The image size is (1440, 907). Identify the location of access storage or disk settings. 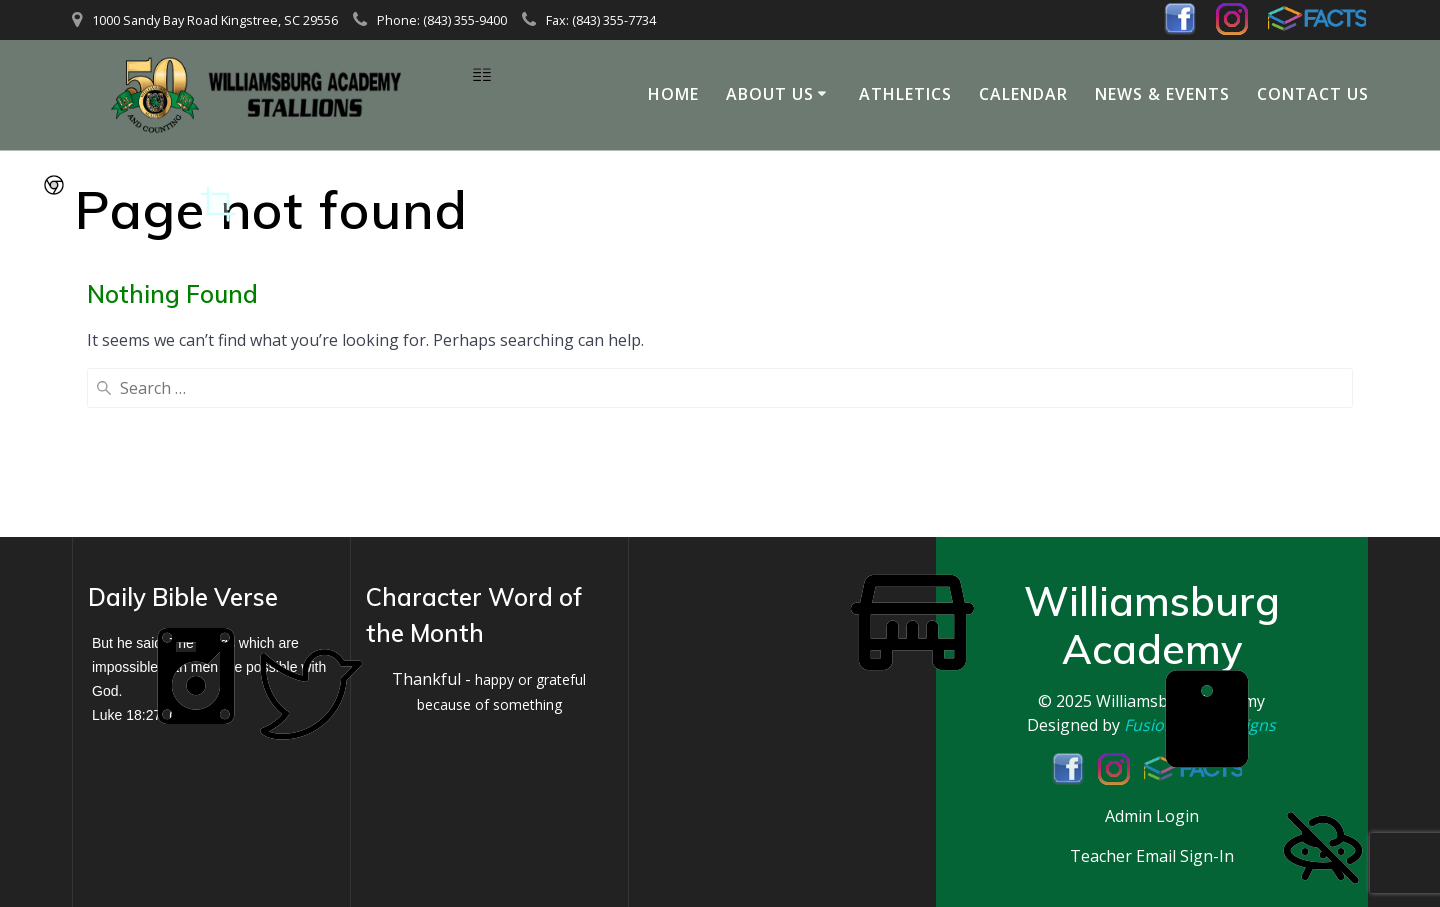
(196, 676).